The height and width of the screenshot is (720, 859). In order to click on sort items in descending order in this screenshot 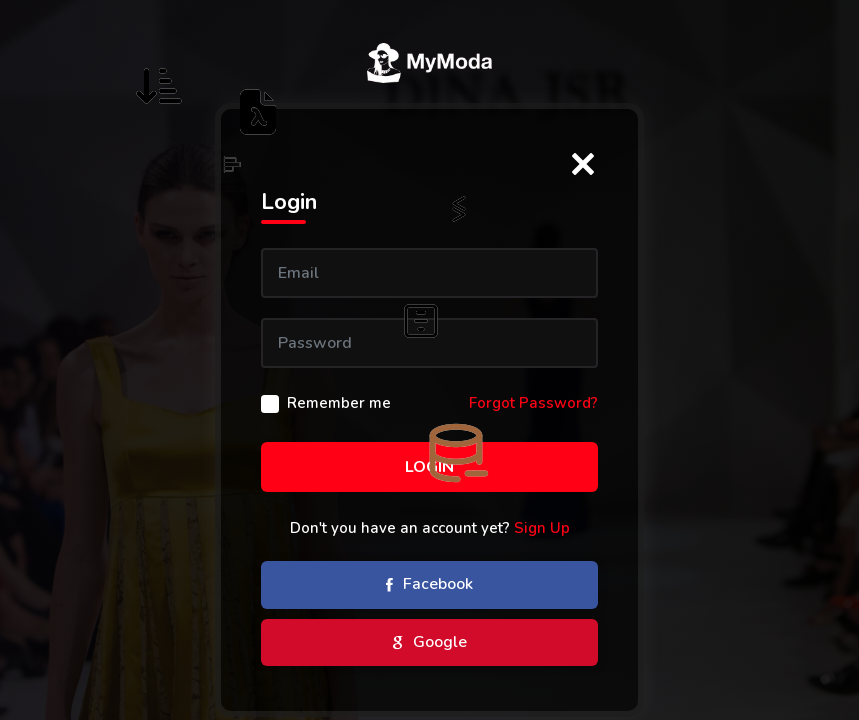, I will do `click(159, 86)`.